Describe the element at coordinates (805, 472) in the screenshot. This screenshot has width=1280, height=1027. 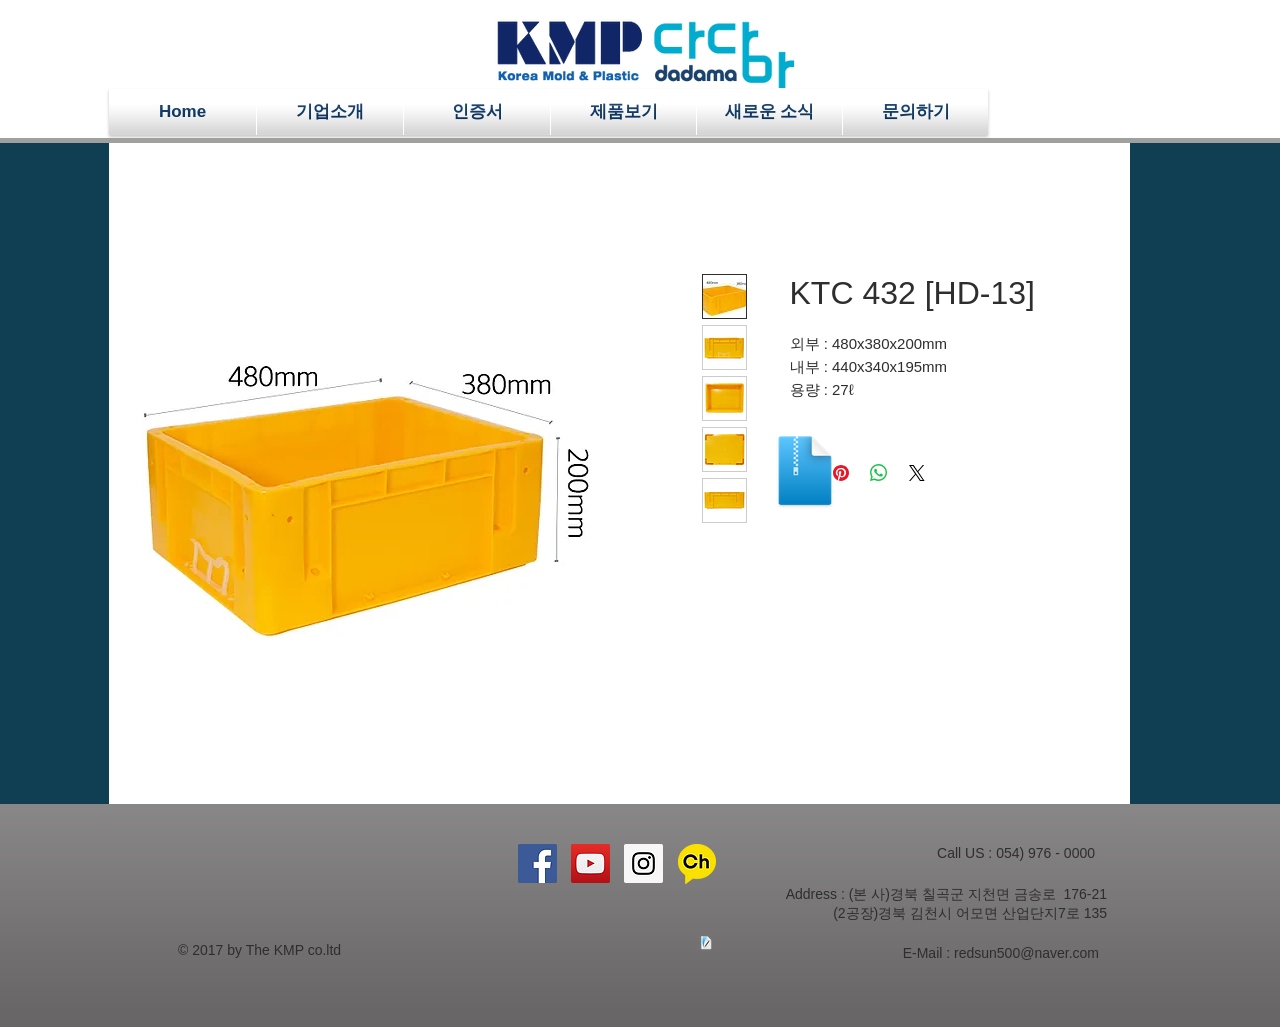
I see `an archive file in .ar format` at that location.